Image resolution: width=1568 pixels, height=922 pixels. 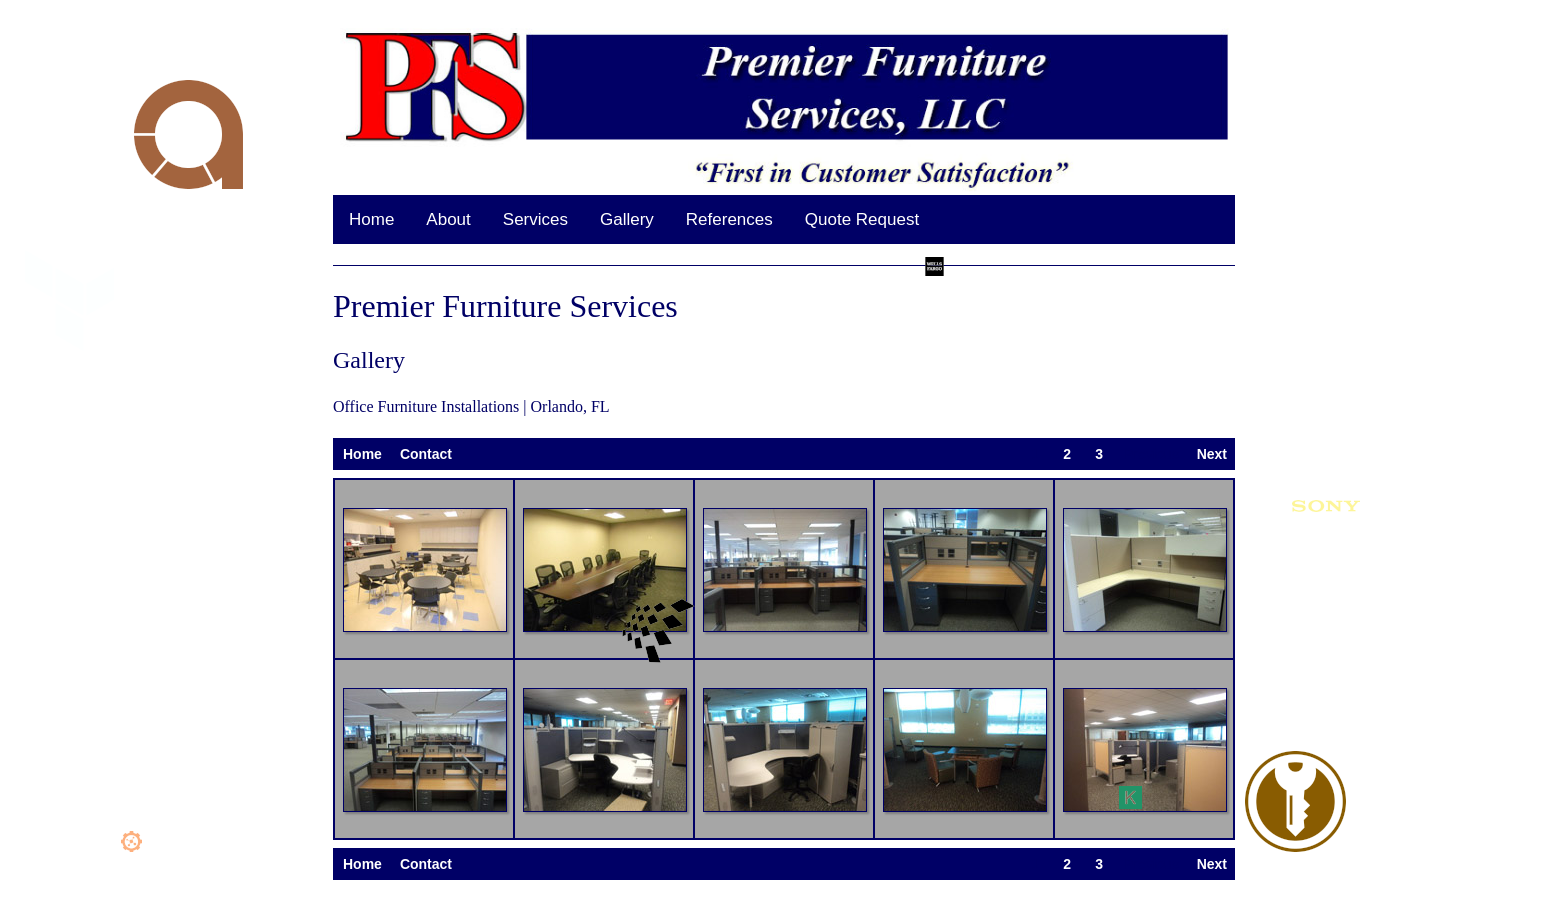 I want to click on schlix CMS brand logo, so click(x=658, y=628).